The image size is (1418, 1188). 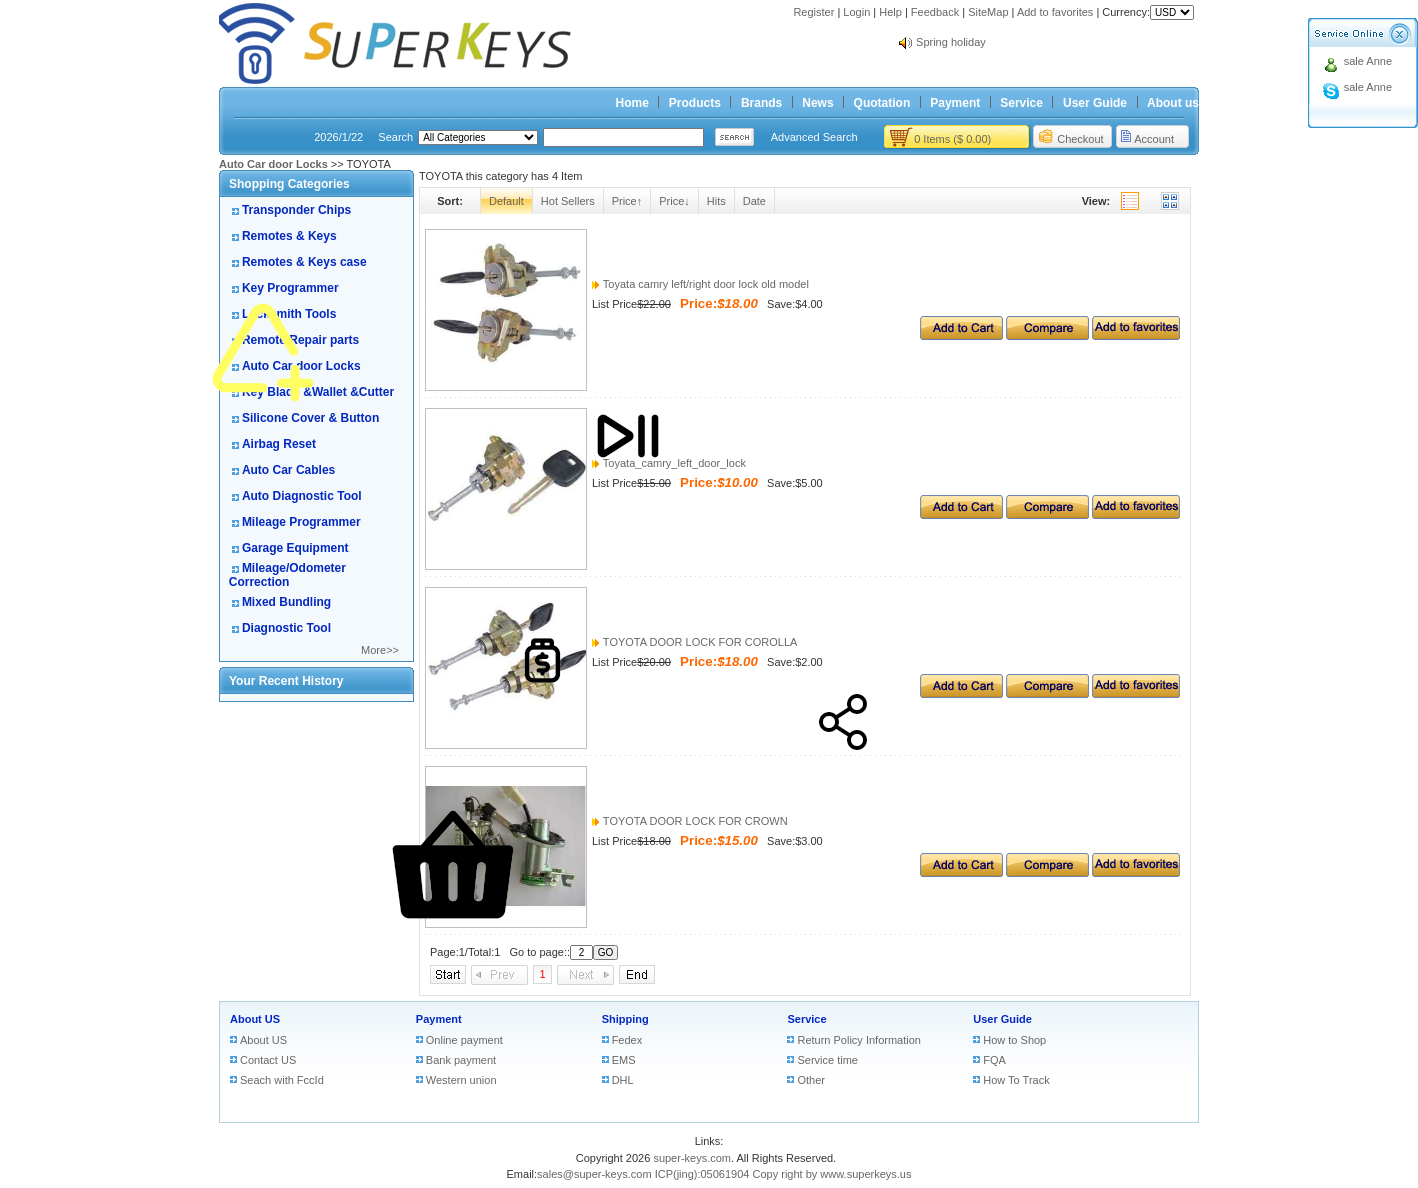 I want to click on share content to social networks, so click(x=845, y=722).